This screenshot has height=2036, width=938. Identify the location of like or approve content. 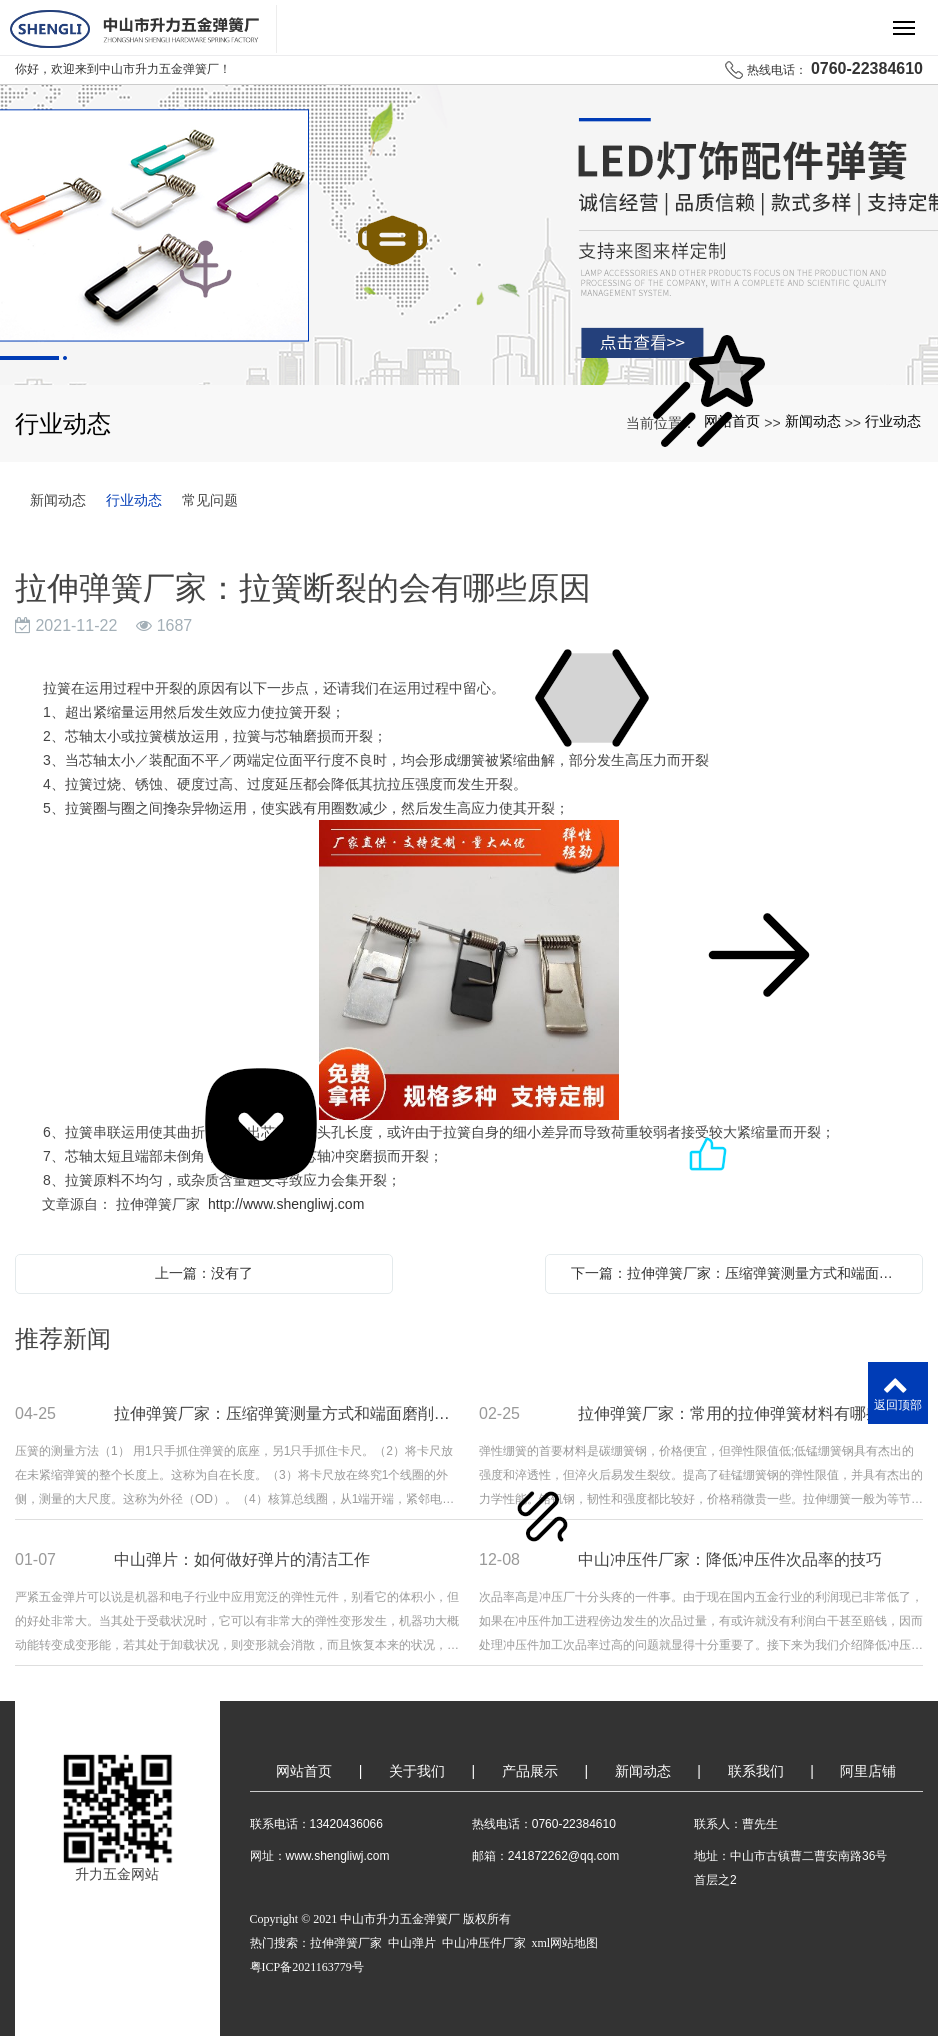
(708, 1156).